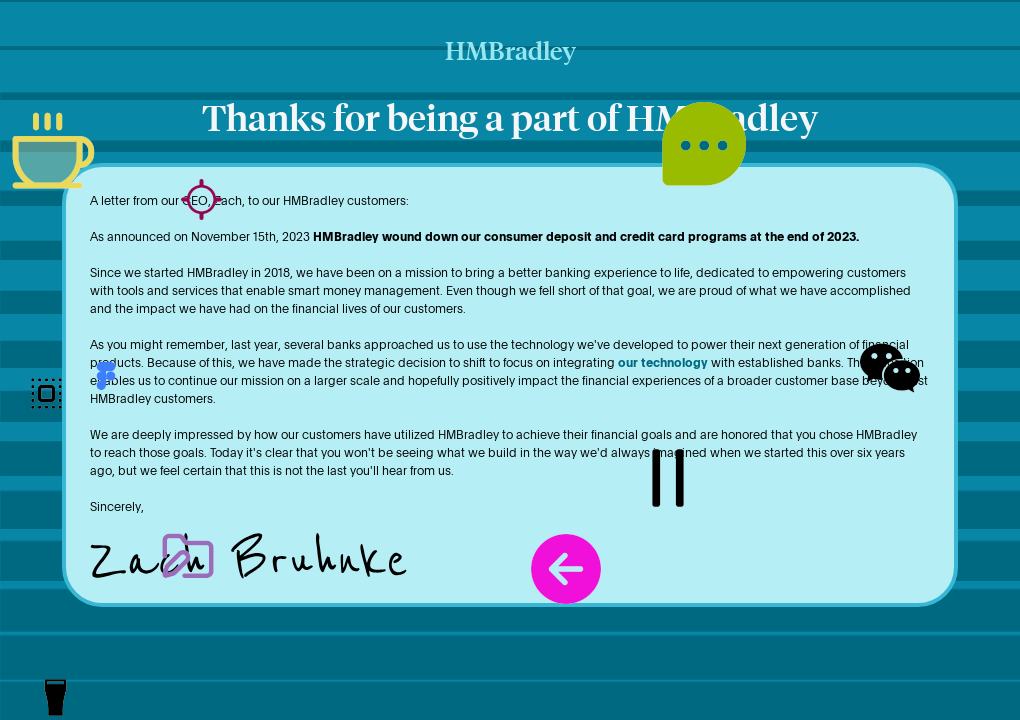  What do you see at coordinates (201, 199) in the screenshot?
I see `find my current location on the map` at bounding box center [201, 199].